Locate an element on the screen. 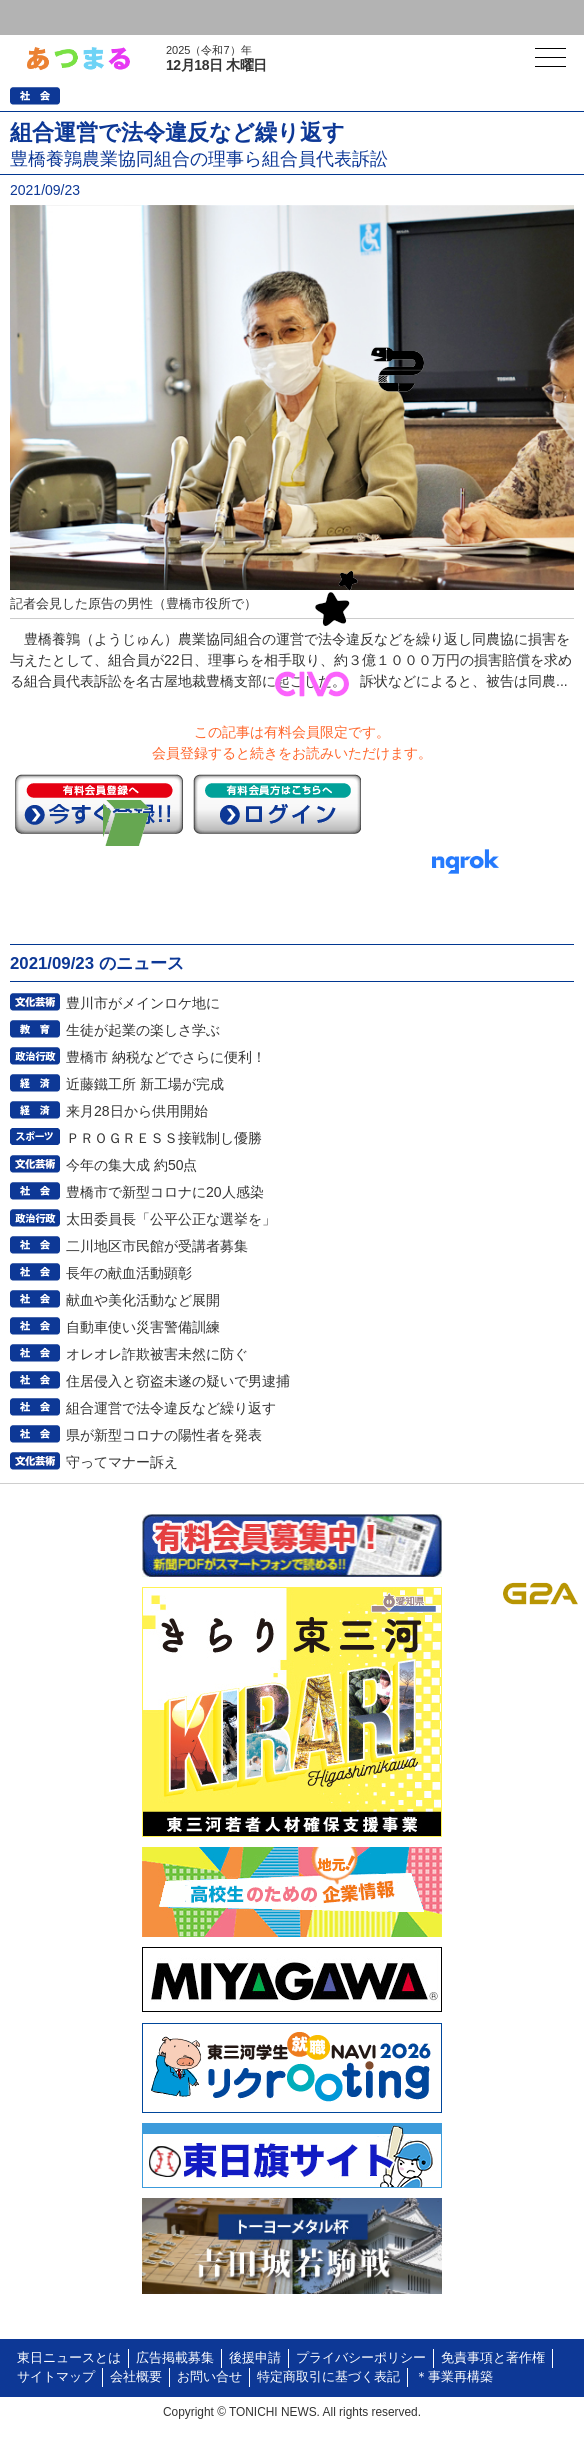 This screenshot has height=2442, width=584. open tuta secure email app is located at coordinates (126, 823).